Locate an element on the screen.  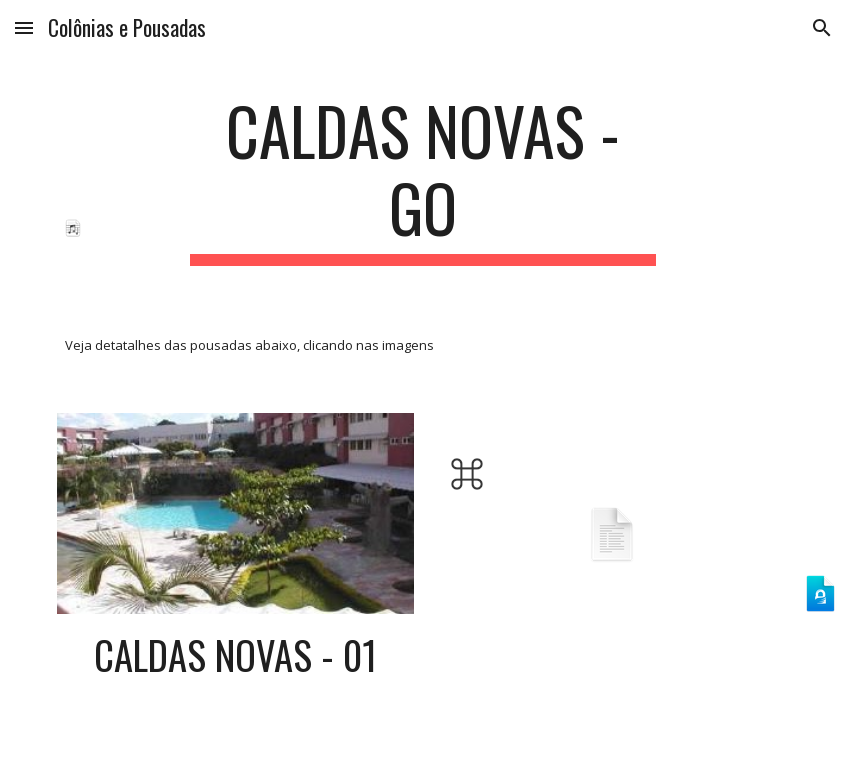
a PGP-encrypted file is located at coordinates (820, 593).